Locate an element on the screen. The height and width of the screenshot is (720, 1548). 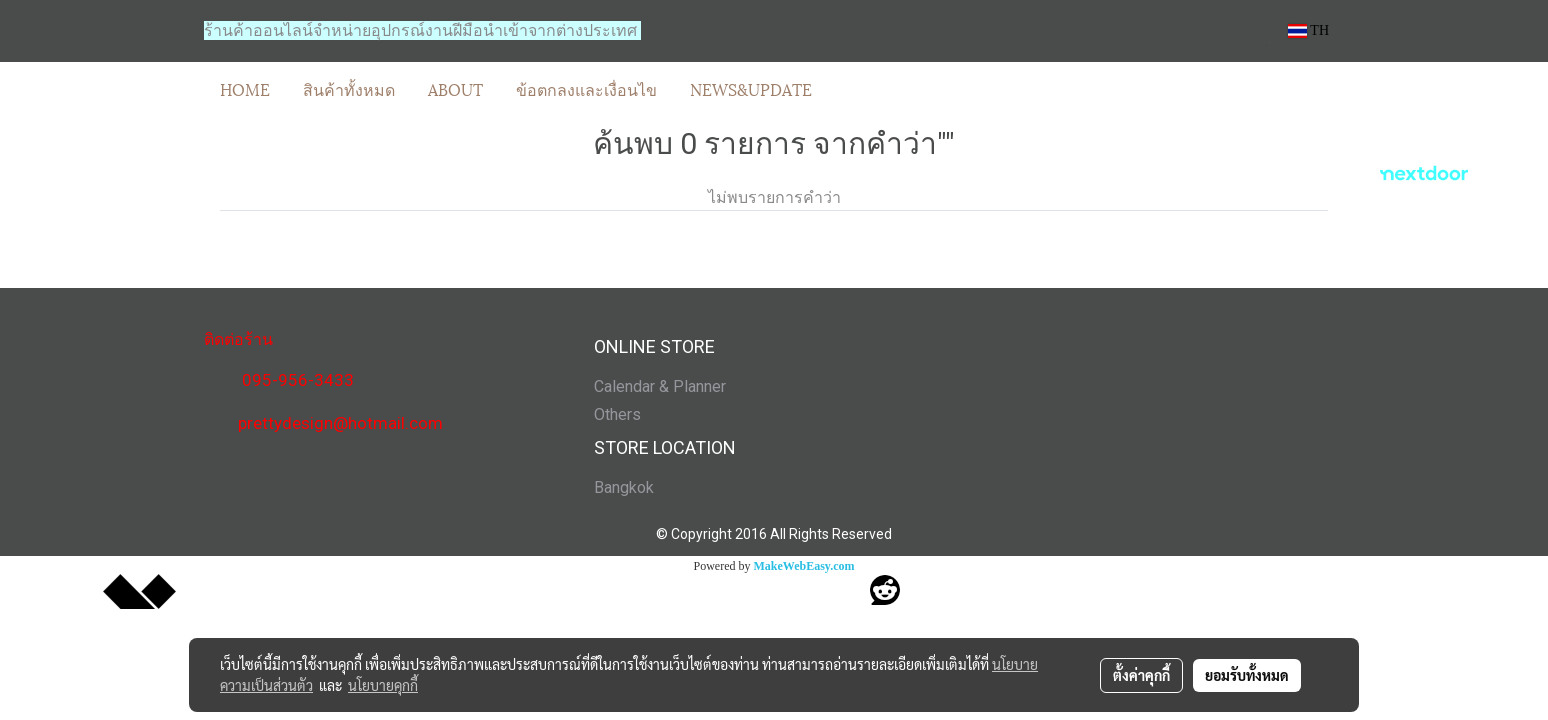
Alpine.js framework logo is located at coordinates (139, 591).